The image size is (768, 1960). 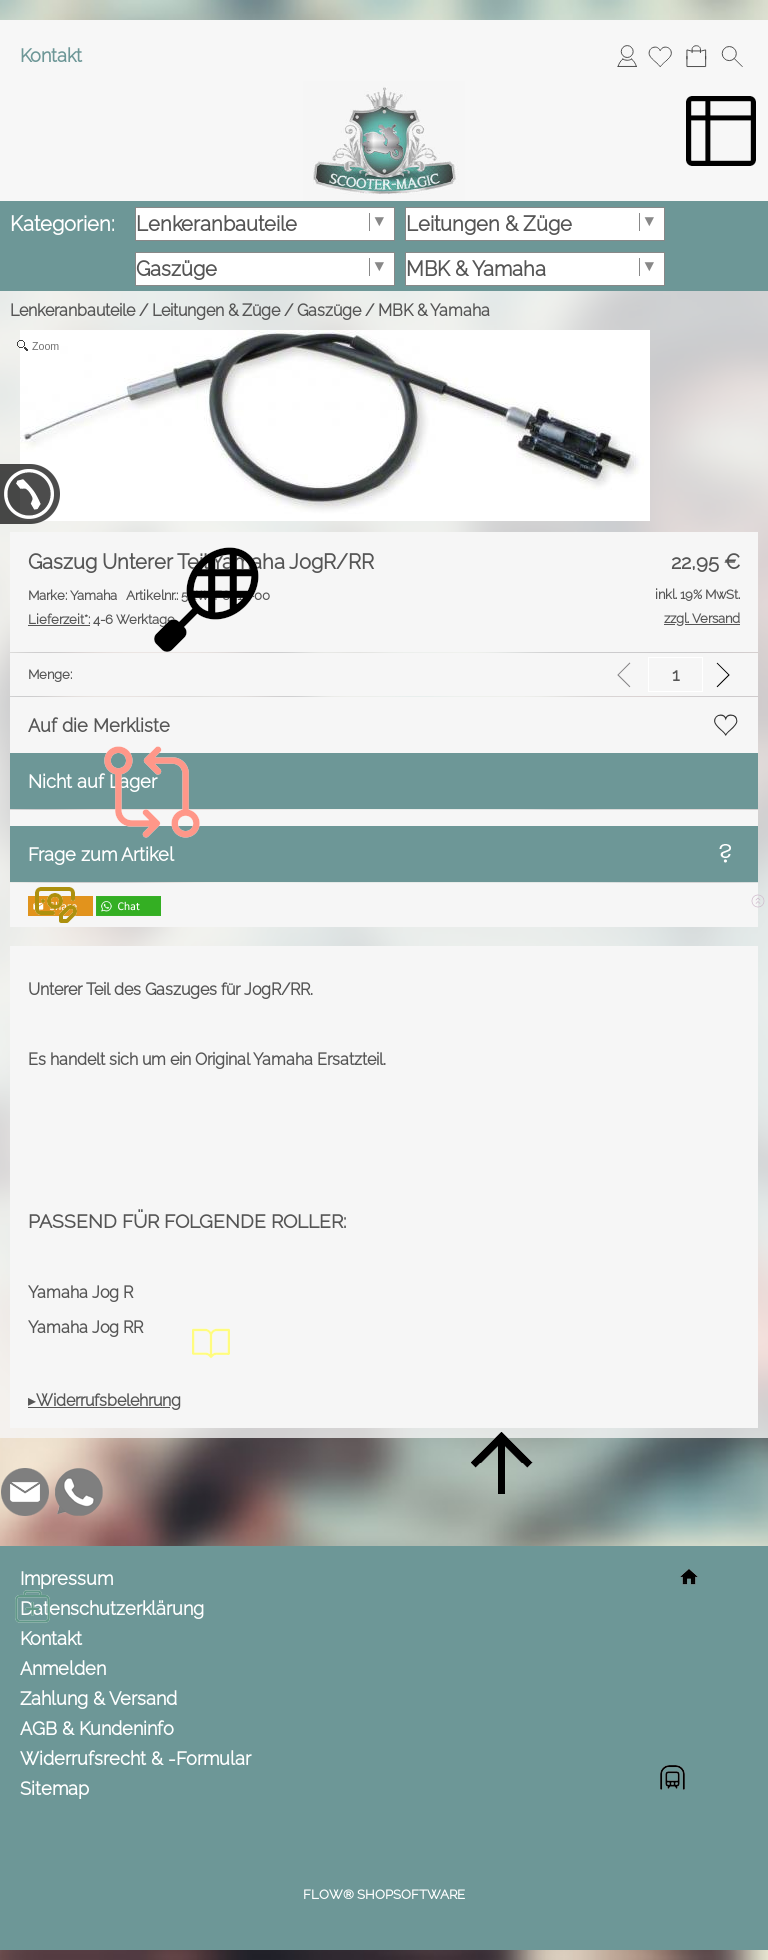 I want to click on access subway or metro transit information, so click(x=672, y=1778).